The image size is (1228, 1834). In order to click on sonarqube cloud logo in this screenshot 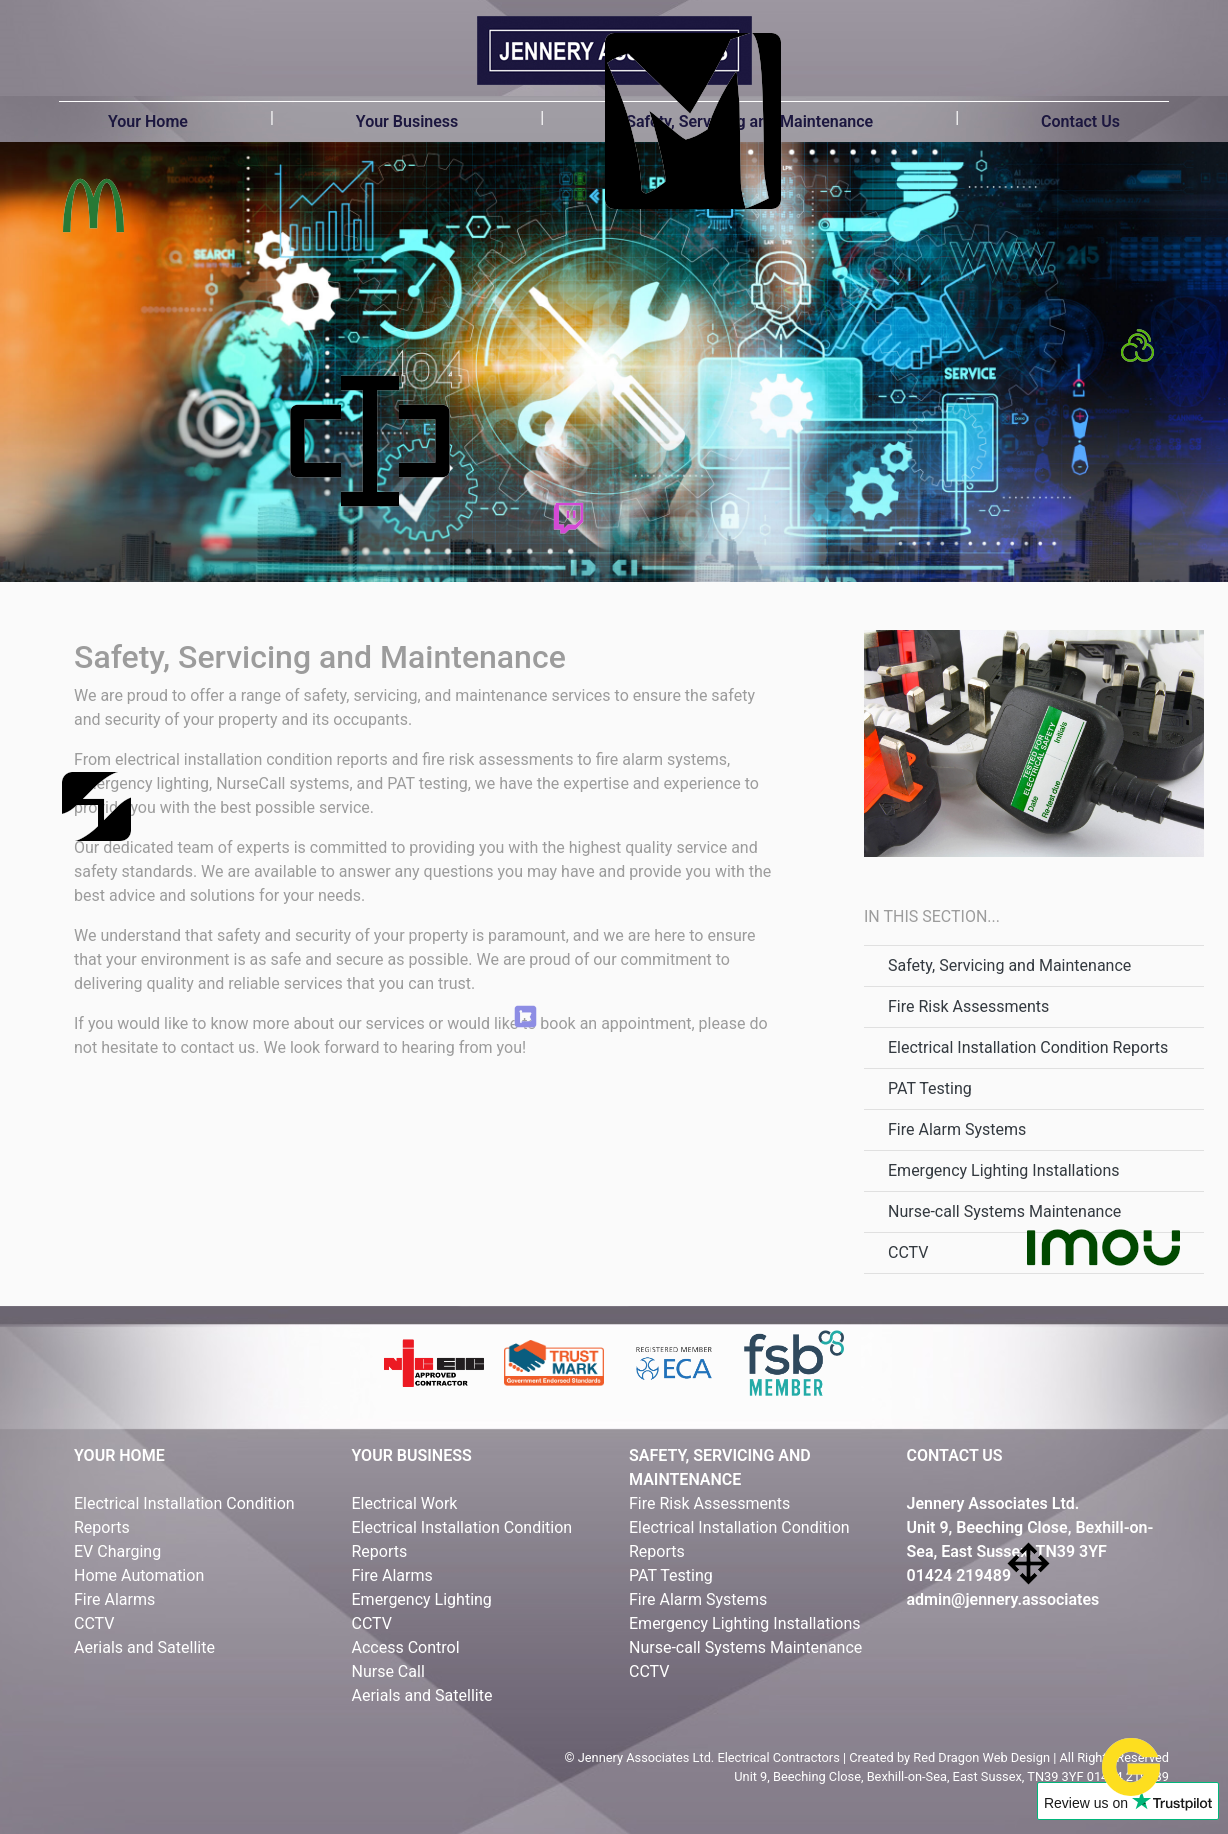, I will do `click(1137, 345)`.